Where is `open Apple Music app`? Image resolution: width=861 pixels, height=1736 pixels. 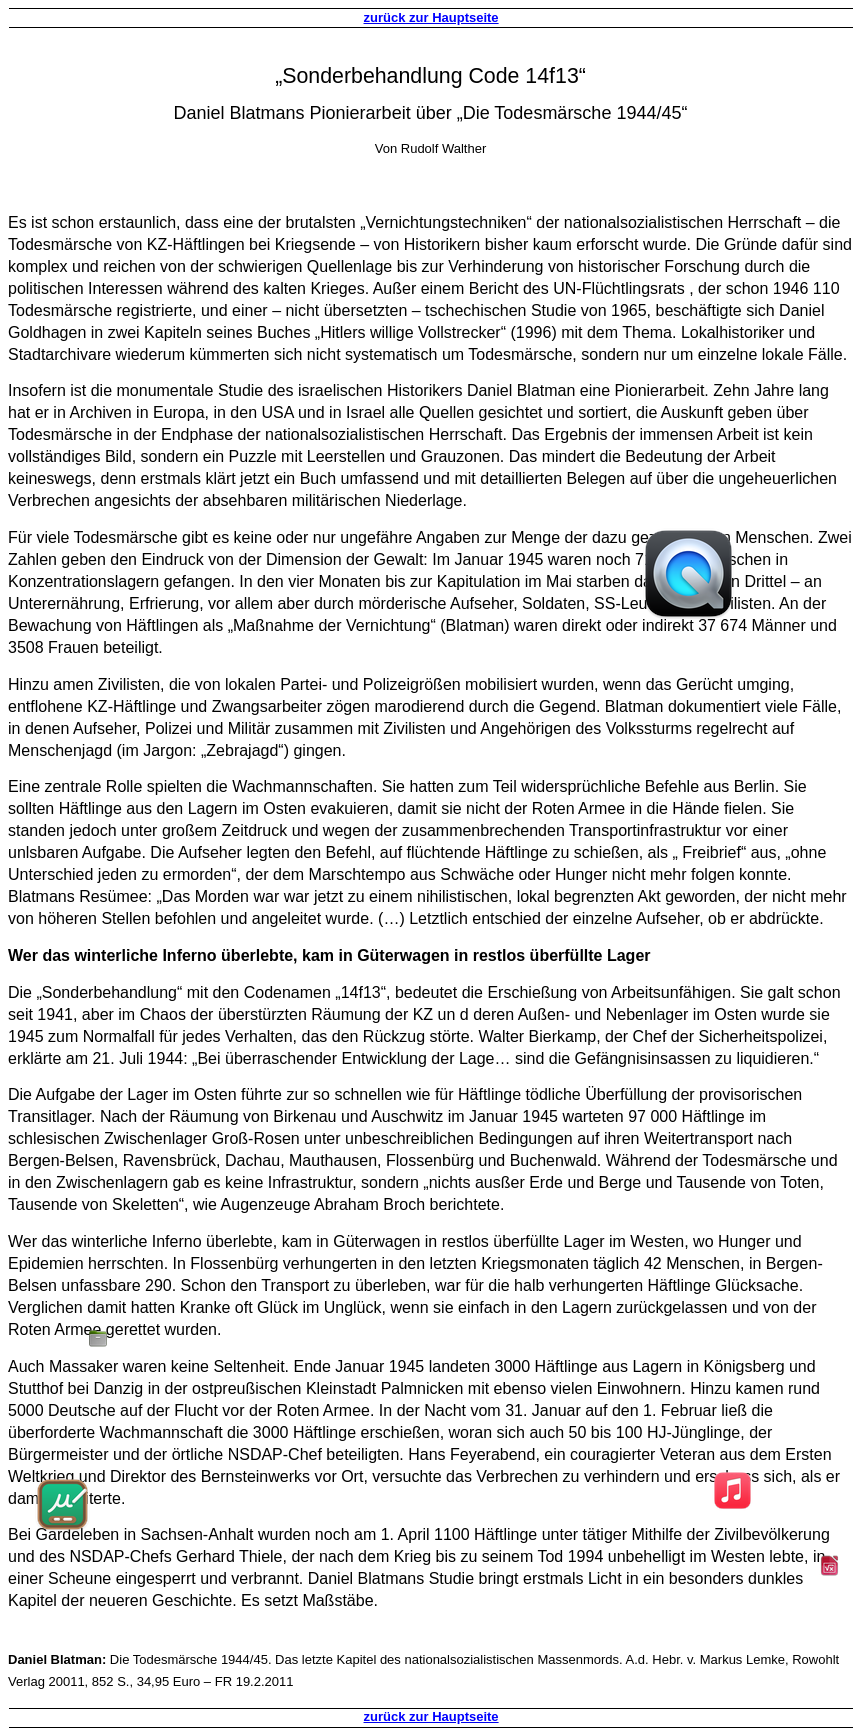
open Apple Music app is located at coordinates (732, 1490).